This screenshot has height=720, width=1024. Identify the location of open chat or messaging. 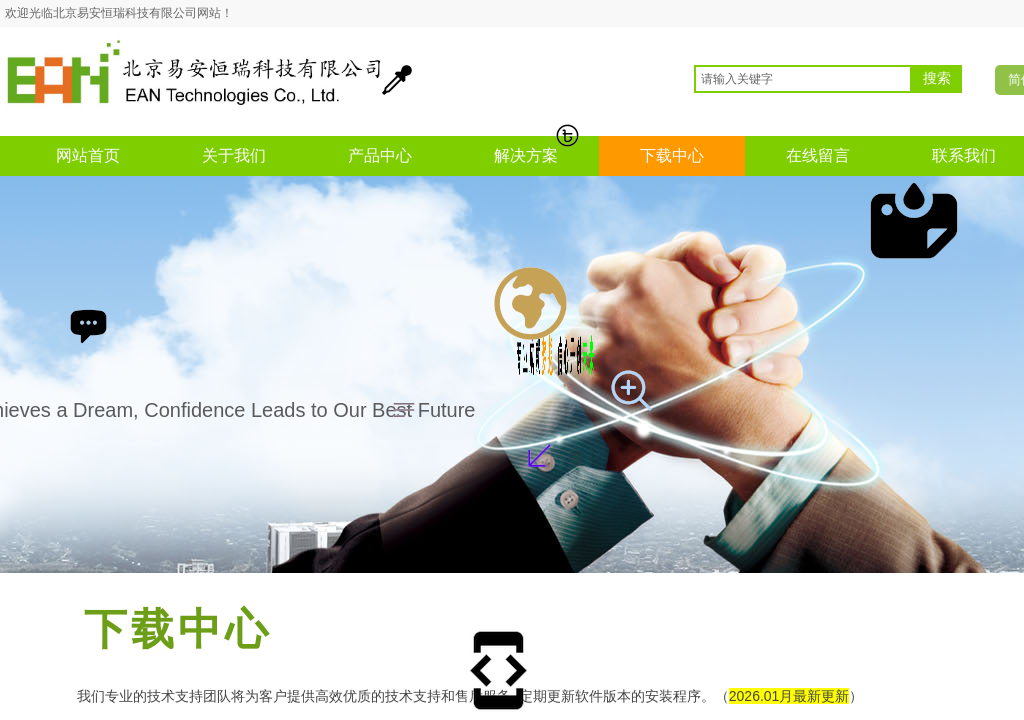
(88, 326).